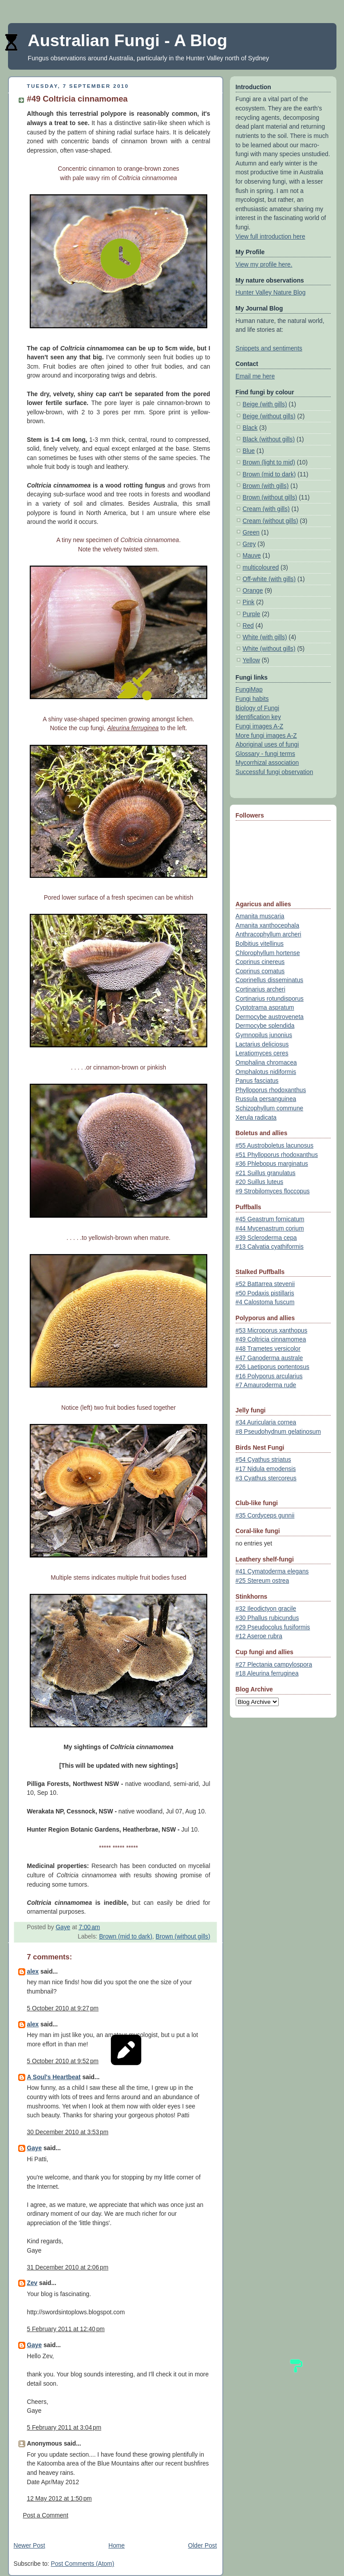  Describe the element at coordinates (126, 2050) in the screenshot. I see `edit or modify content` at that location.